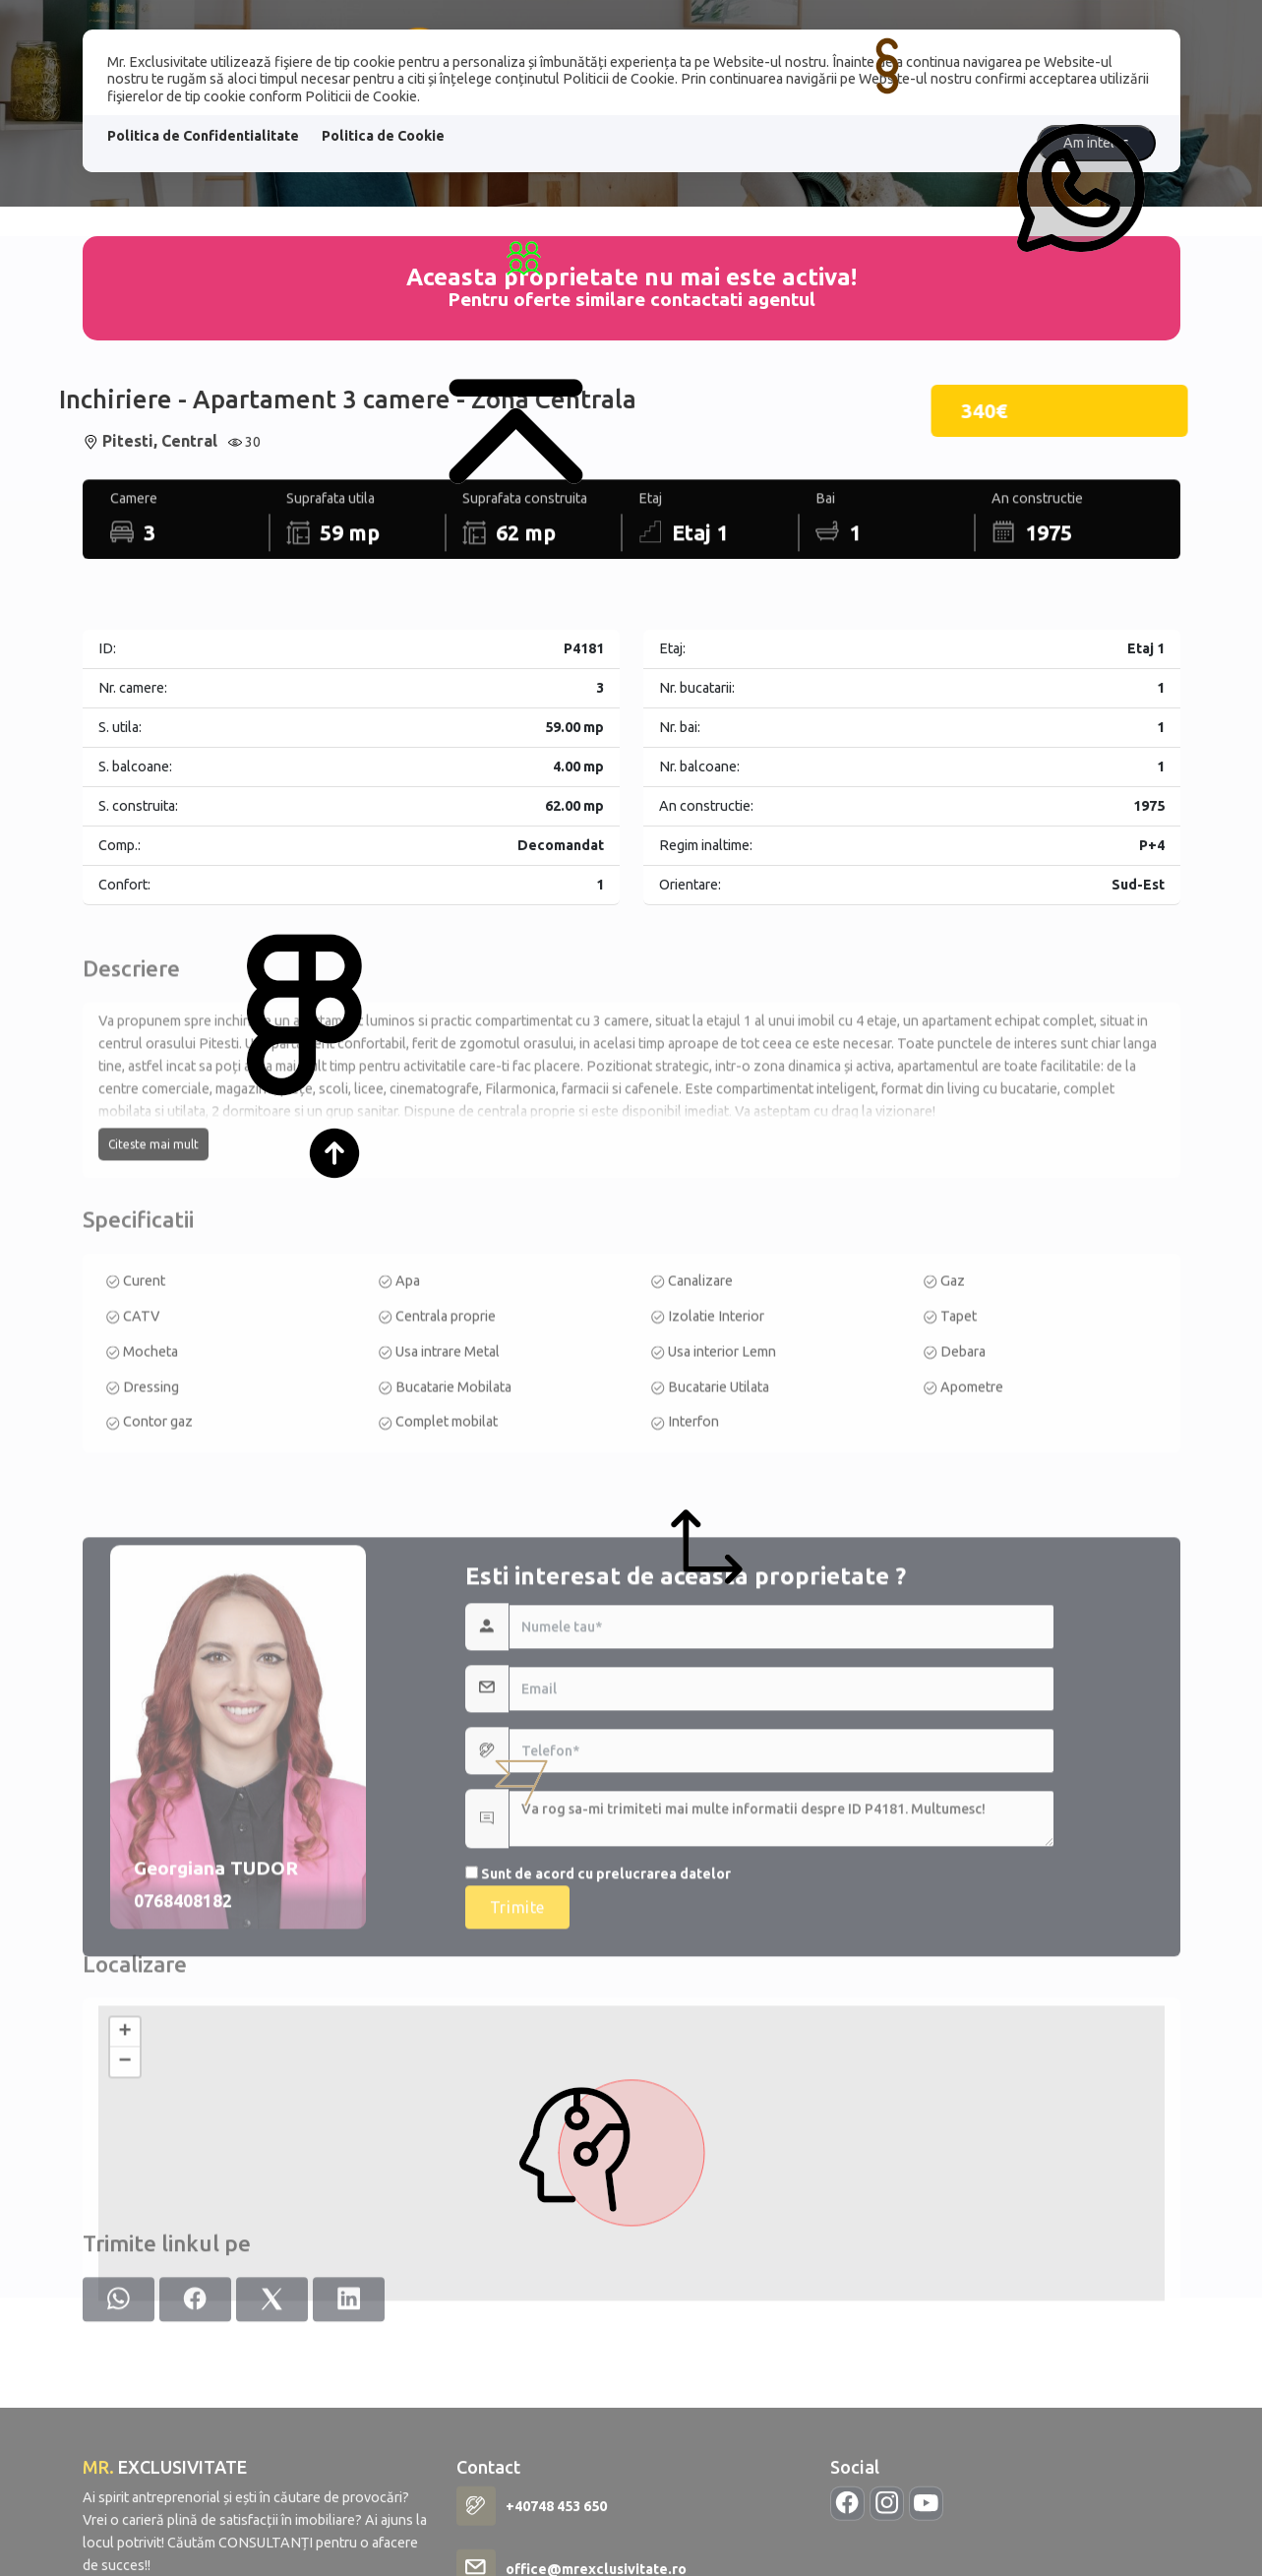 This screenshot has width=1262, height=2576. What do you see at coordinates (887, 66) in the screenshot?
I see `indicates a legal or terms section` at bounding box center [887, 66].